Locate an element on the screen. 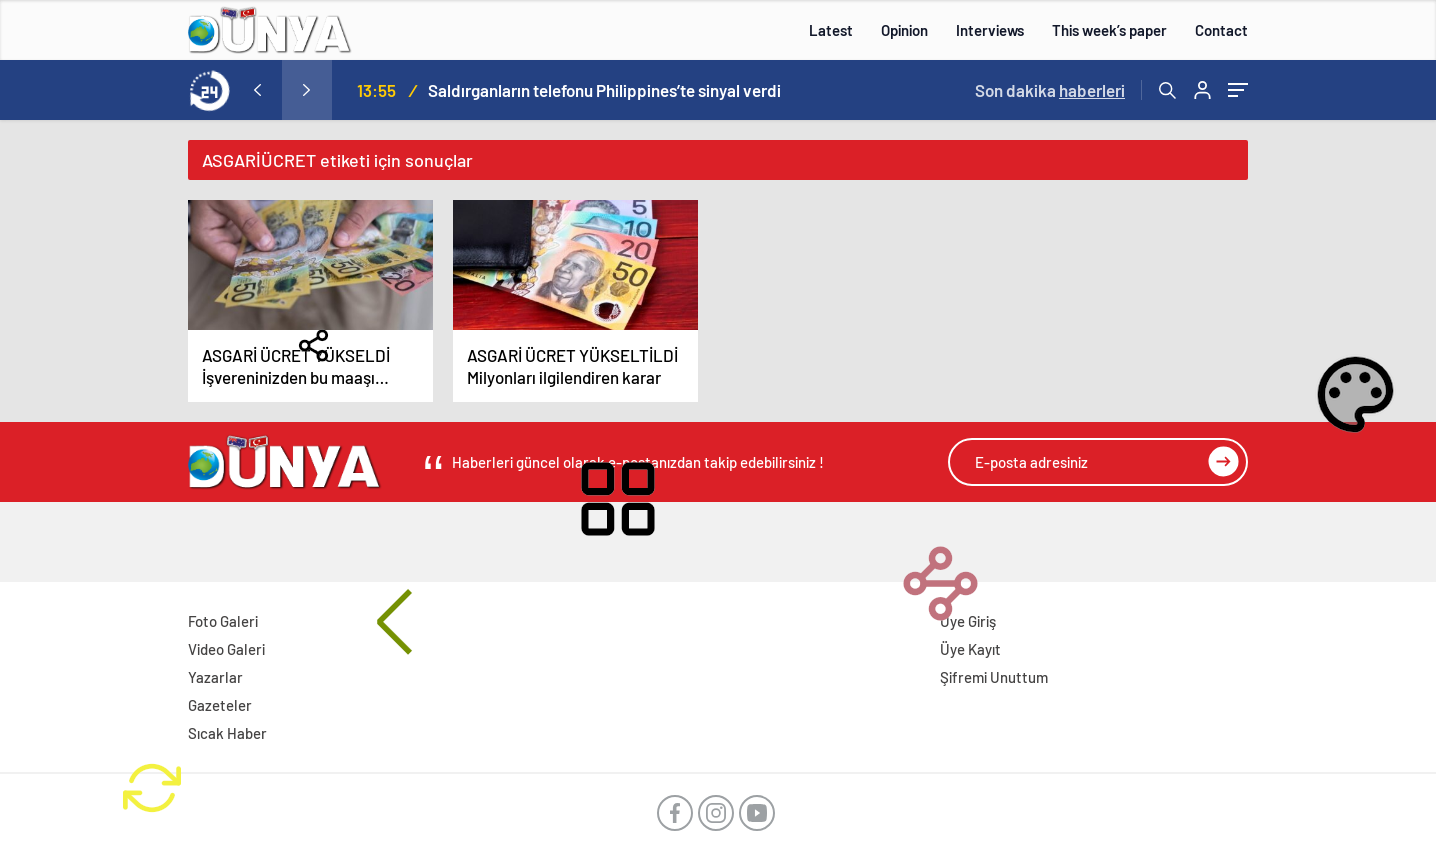  view route waypoints or path nodes is located at coordinates (940, 583).